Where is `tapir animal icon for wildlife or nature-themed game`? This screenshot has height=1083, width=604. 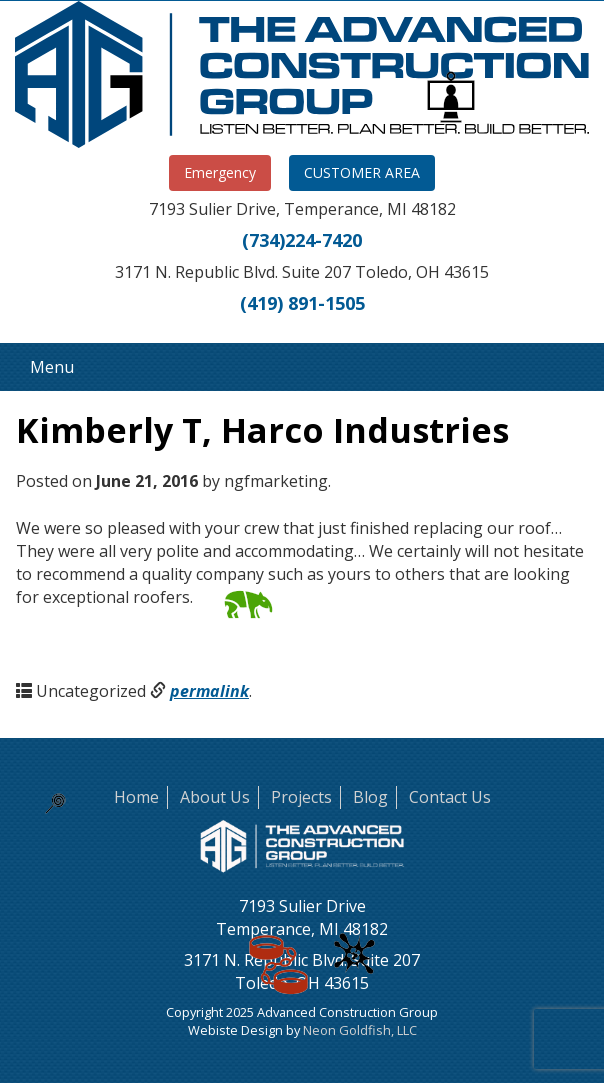
tapir animal icon for wildlife or nature-themed game is located at coordinates (248, 604).